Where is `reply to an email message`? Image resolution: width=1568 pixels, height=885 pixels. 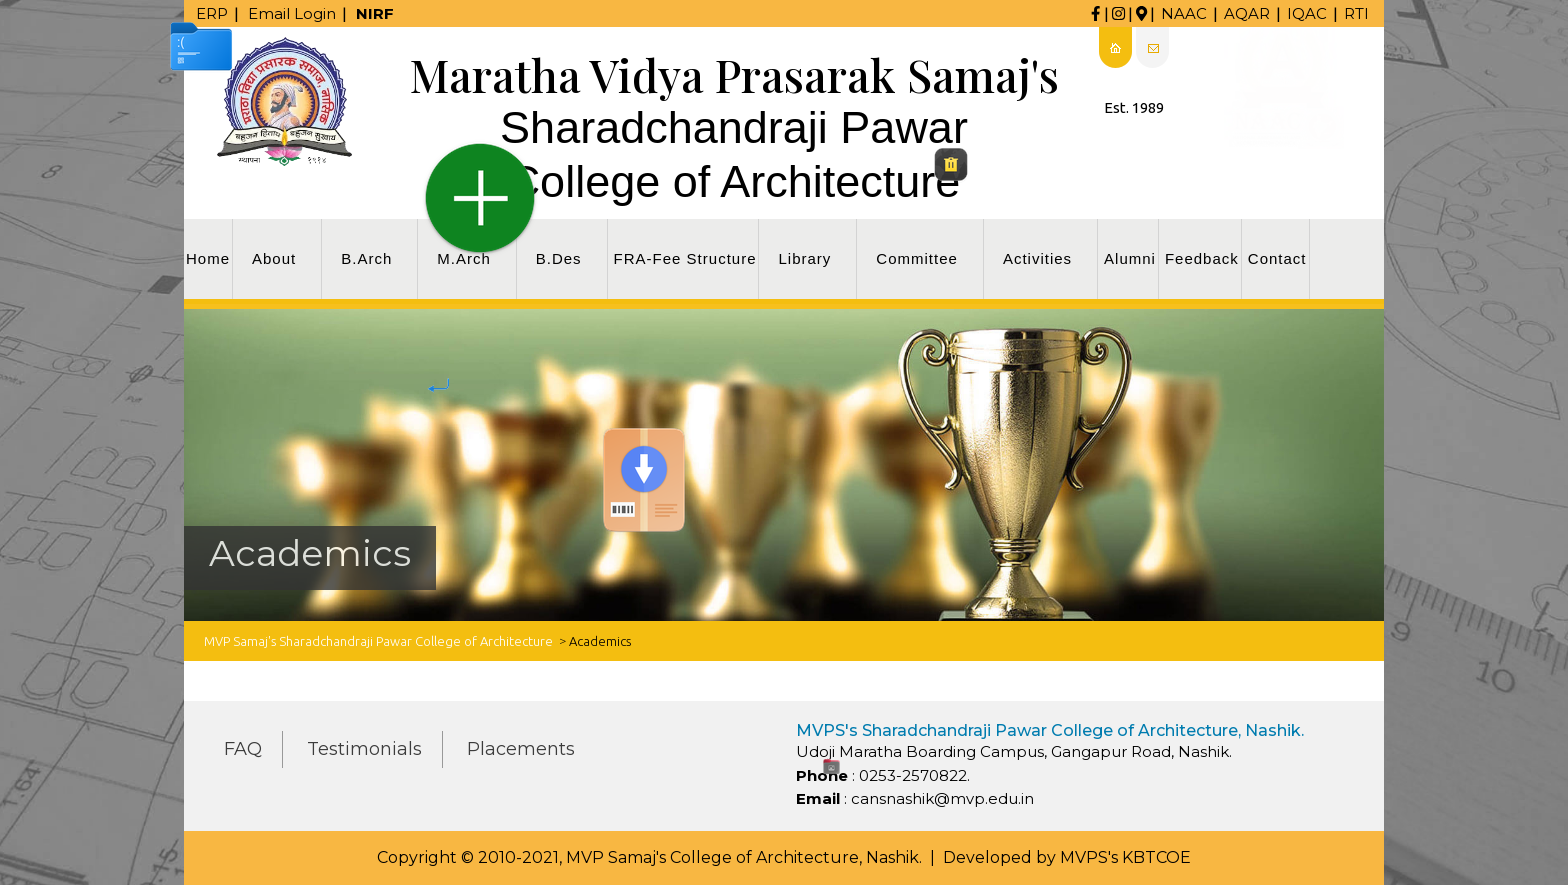 reply to an email message is located at coordinates (438, 384).